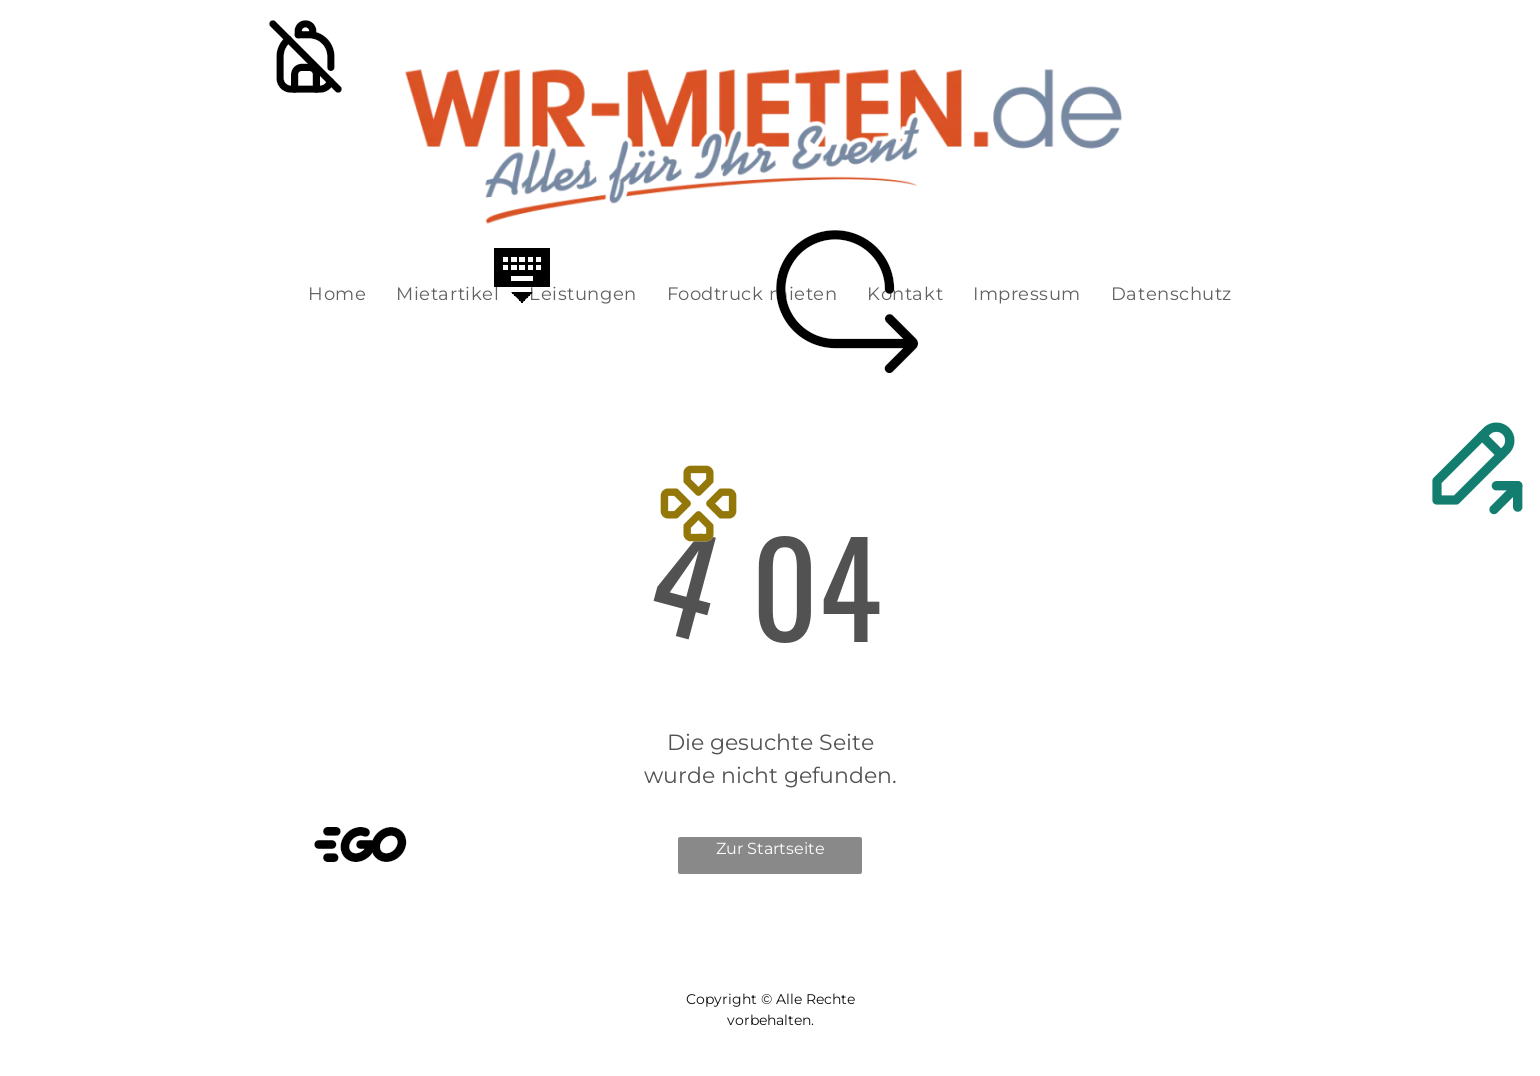 This screenshot has height=1076, width=1540. I want to click on no backpack allowed, so click(305, 56).